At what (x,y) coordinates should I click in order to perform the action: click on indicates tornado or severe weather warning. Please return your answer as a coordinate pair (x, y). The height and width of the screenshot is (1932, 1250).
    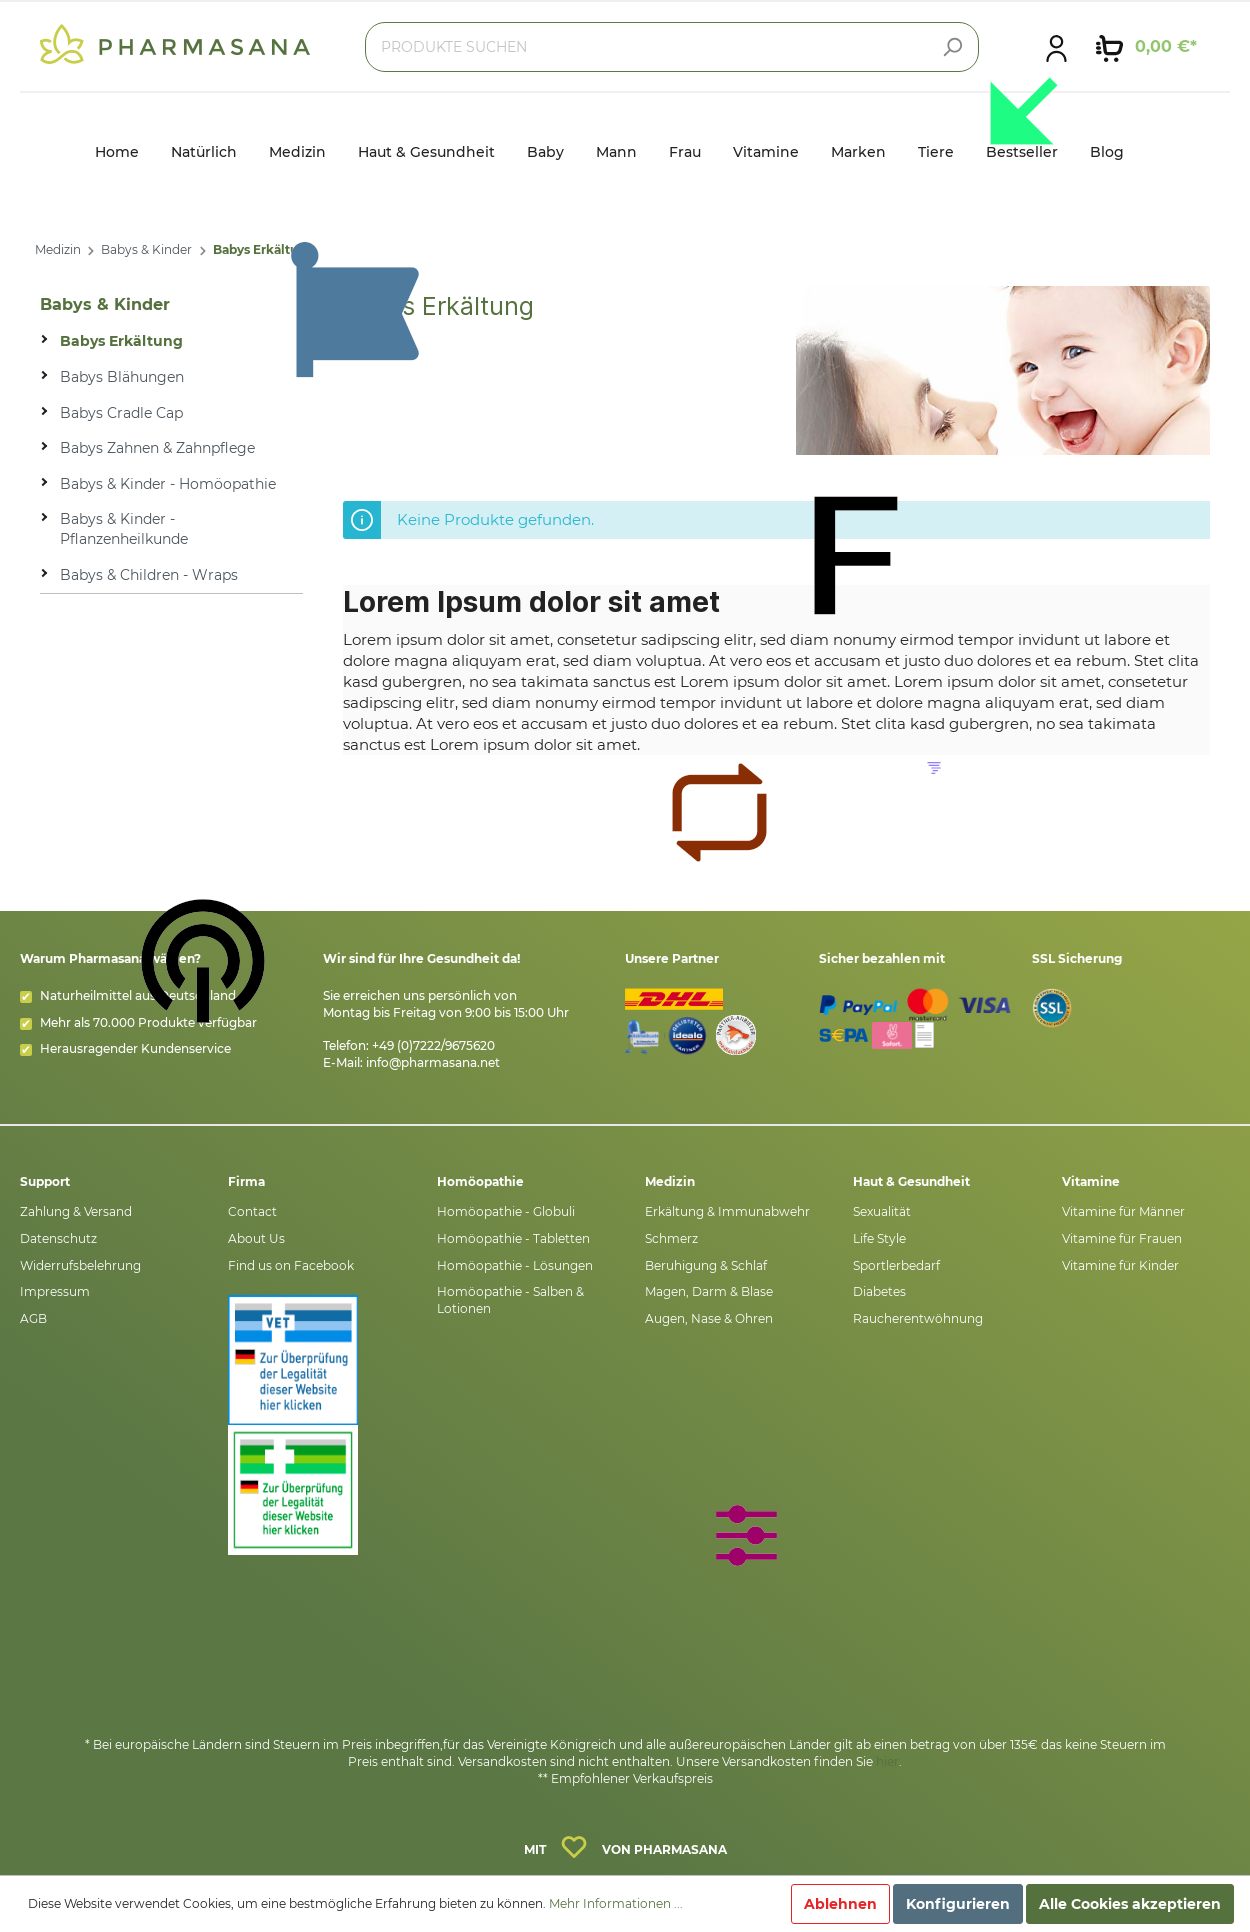
    Looking at the image, I should click on (934, 768).